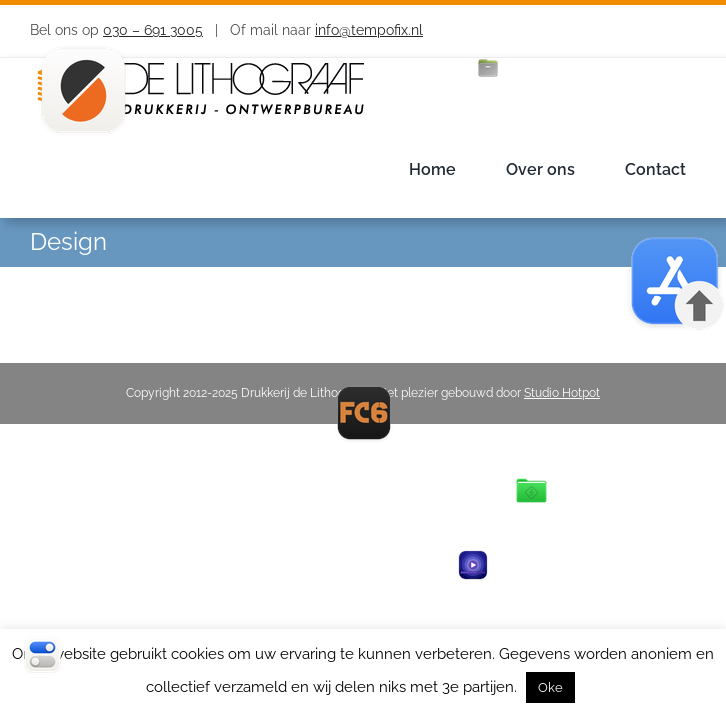 Image resolution: width=726 pixels, height=720 pixels. Describe the element at coordinates (473, 565) in the screenshot. I see `open the clip video editing app` at that location.